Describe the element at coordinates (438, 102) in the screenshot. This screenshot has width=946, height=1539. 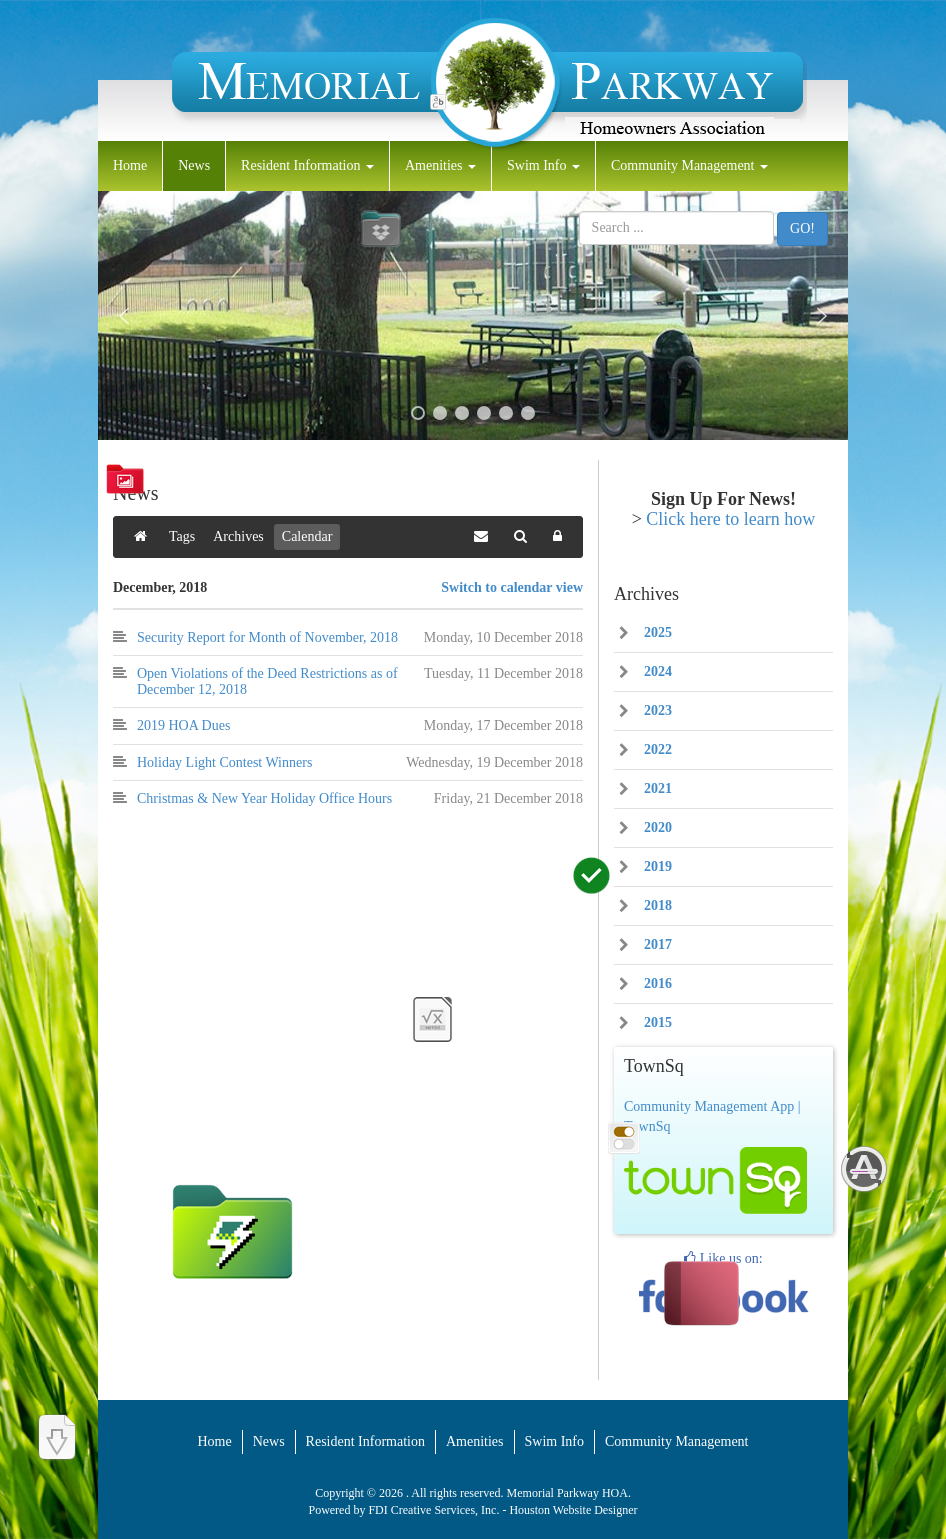
I see `access font and typography settings` at that location.